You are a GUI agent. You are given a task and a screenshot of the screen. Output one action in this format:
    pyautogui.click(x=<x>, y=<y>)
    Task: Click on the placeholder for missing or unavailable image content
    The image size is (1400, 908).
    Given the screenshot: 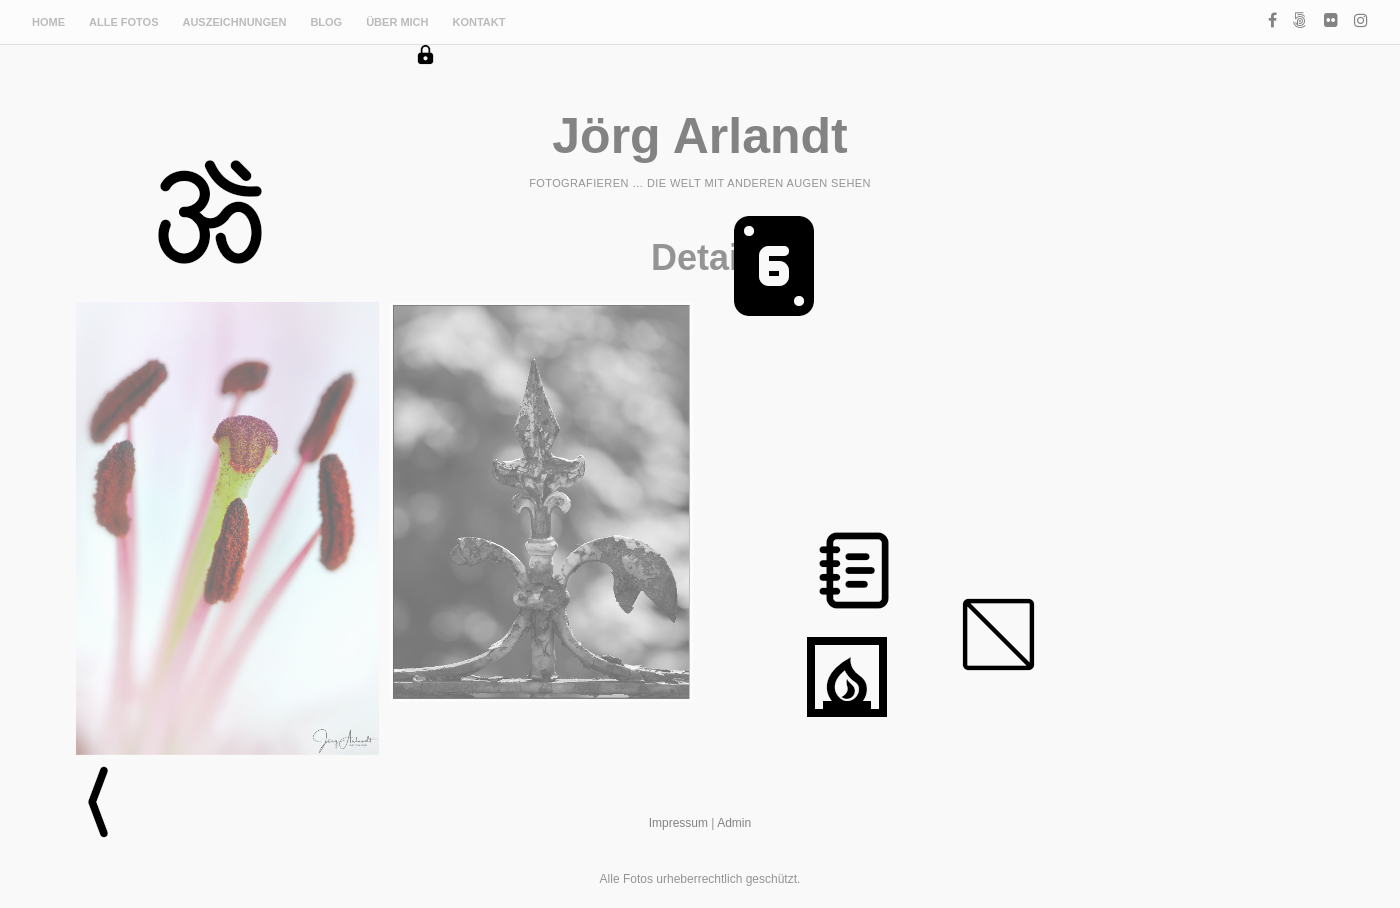 What is the action you would take?
    pyautogui.click(x=998, y=634)
    